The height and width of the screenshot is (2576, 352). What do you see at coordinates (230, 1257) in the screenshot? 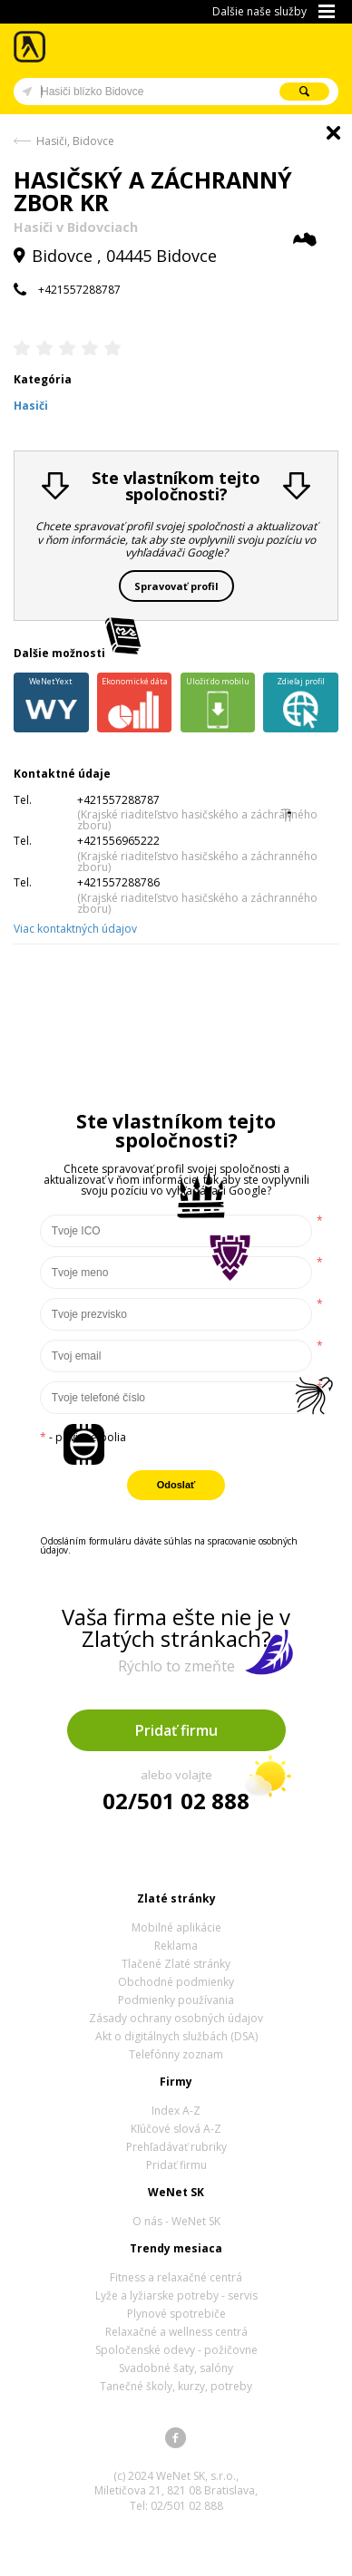
I see `indicates protected or secured content` at bounding box center [230, 1257].